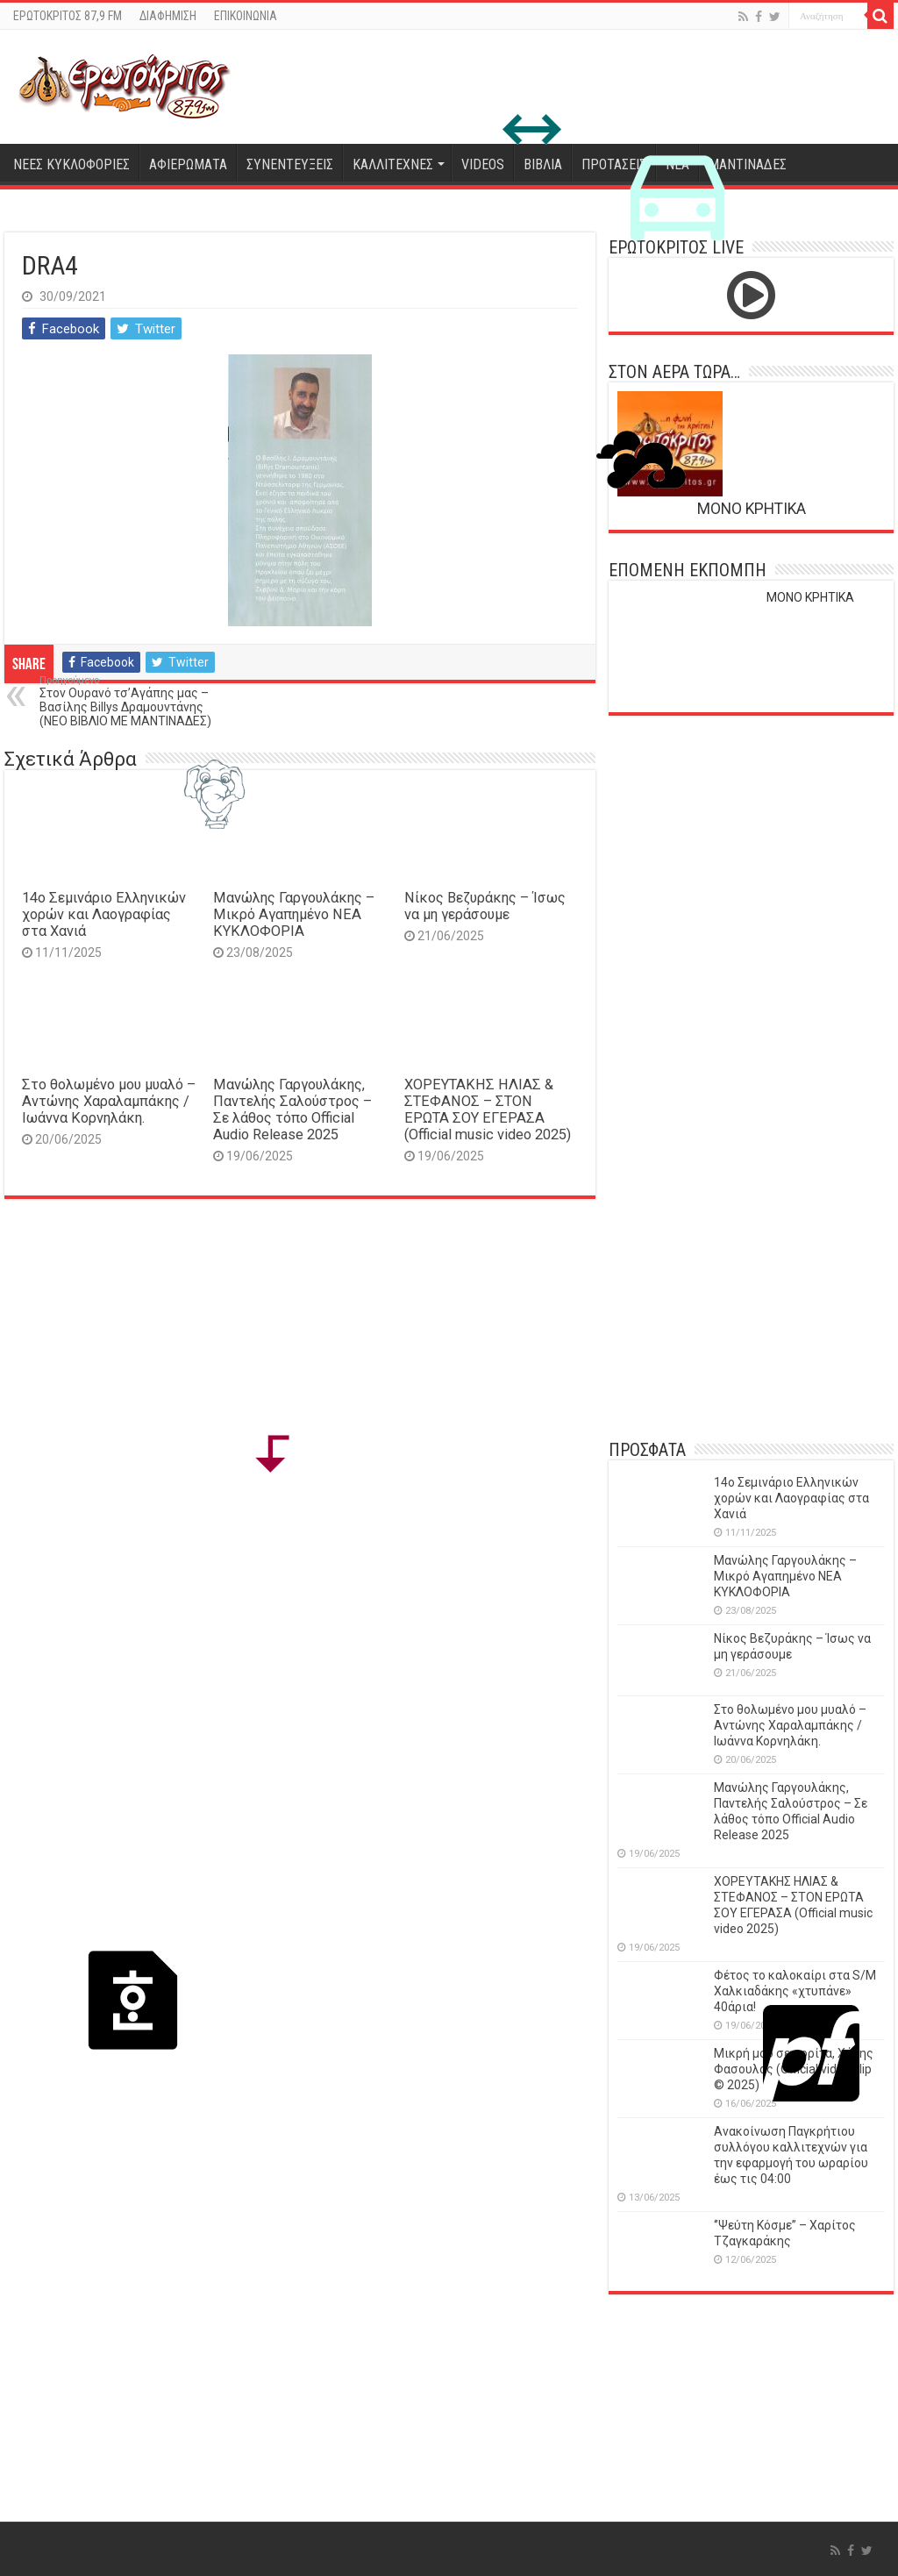 This screenshot has height=2576, width=898. Describe the element at coordinates (132, 2000) in the screenshot. I see `open a Hangul Word Processor (.hwp) document` at that location.